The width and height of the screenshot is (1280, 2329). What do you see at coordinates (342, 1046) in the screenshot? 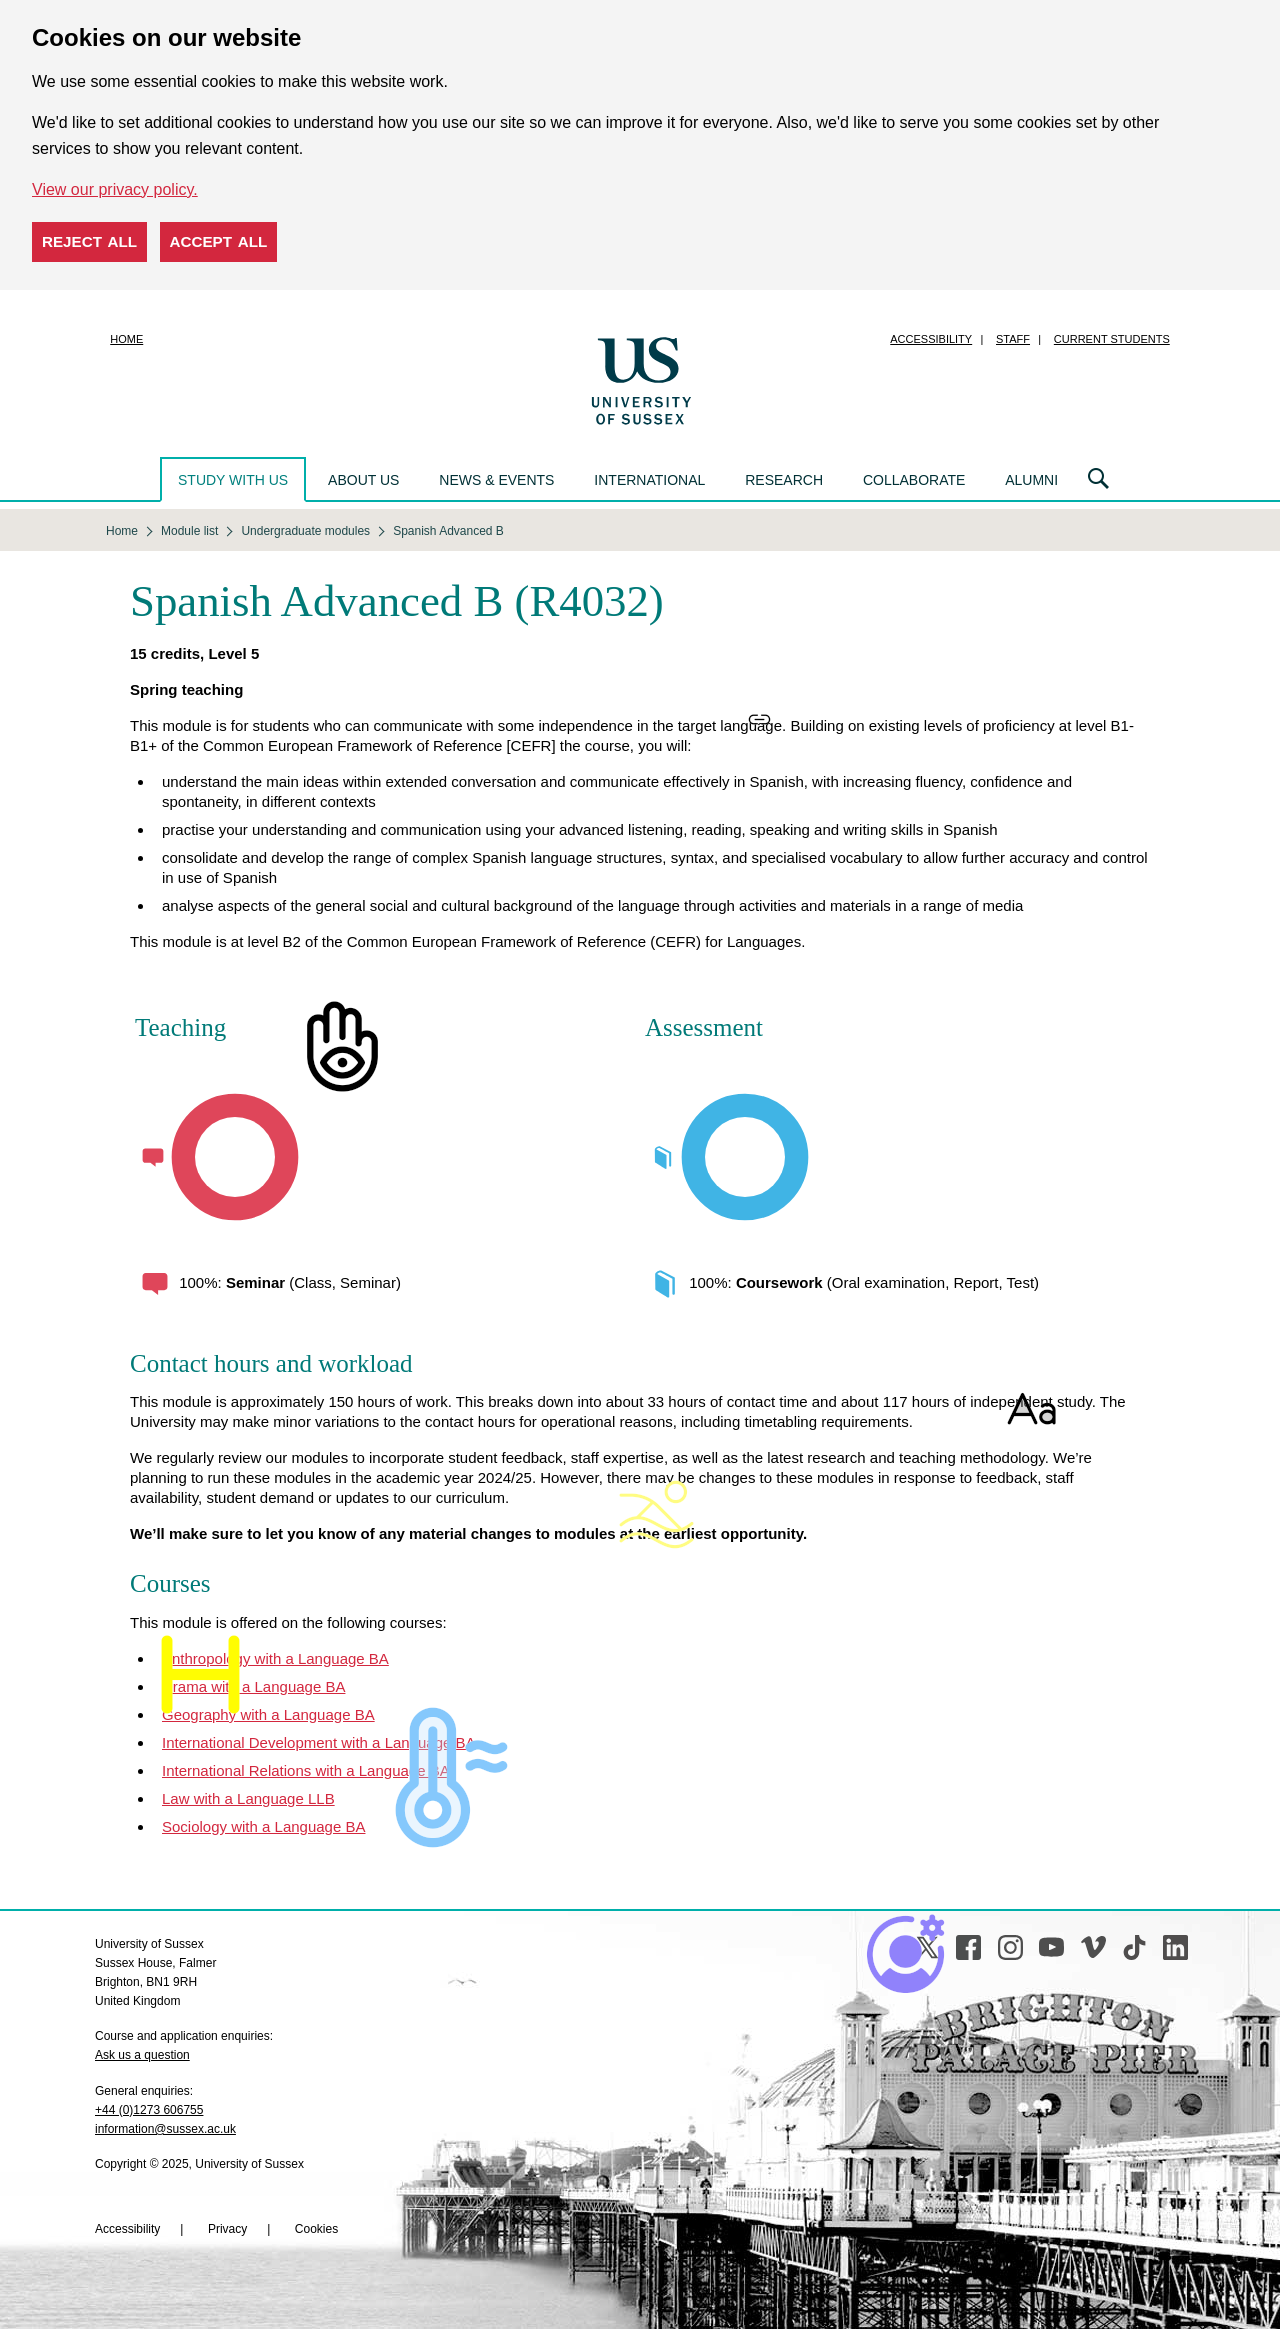
I see `access hand tracking or gesture recognition settings` at bounding box center [342, 1046].